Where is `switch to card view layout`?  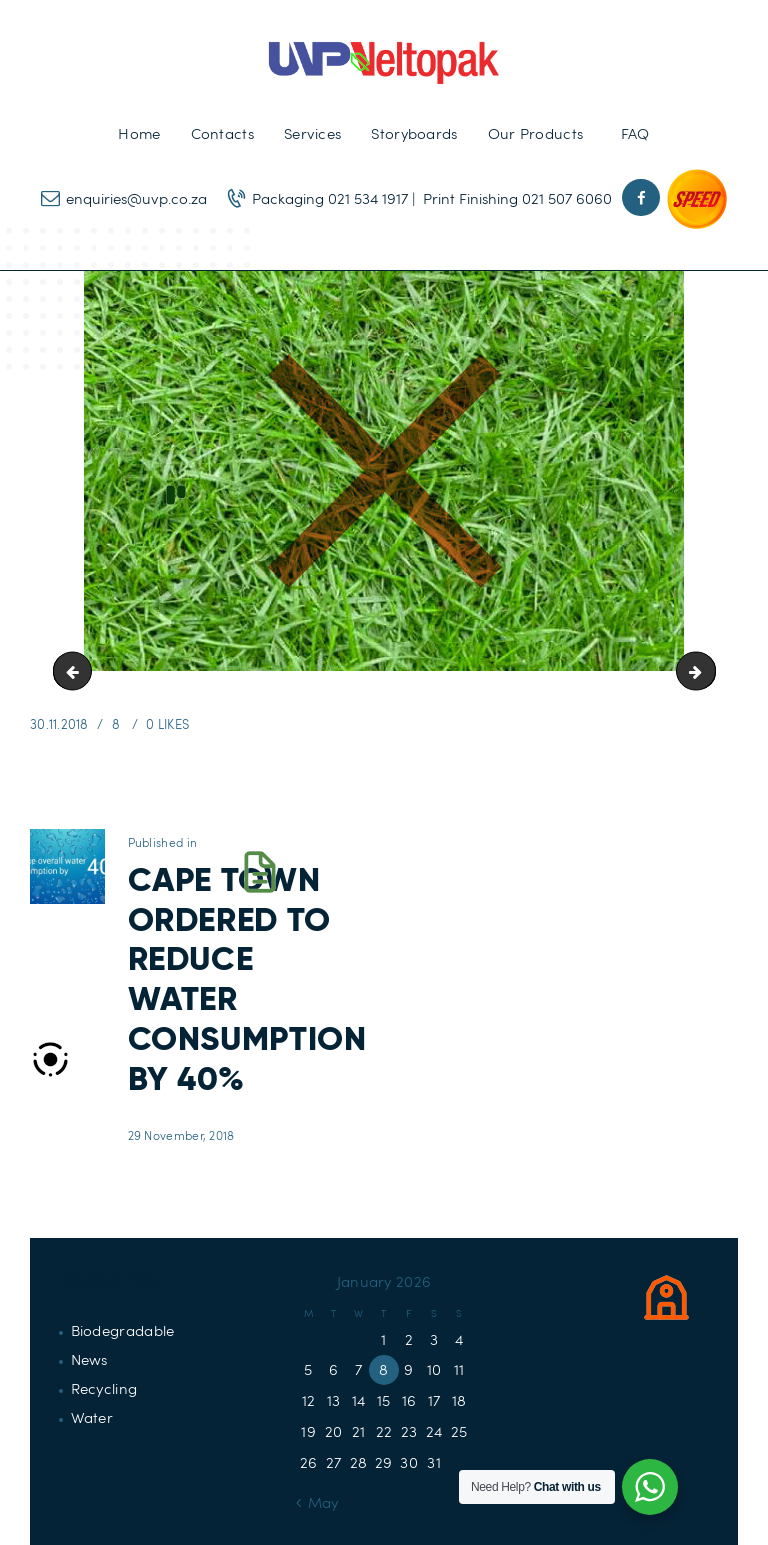
switch to card view layout is located at coordinates (176, 495).